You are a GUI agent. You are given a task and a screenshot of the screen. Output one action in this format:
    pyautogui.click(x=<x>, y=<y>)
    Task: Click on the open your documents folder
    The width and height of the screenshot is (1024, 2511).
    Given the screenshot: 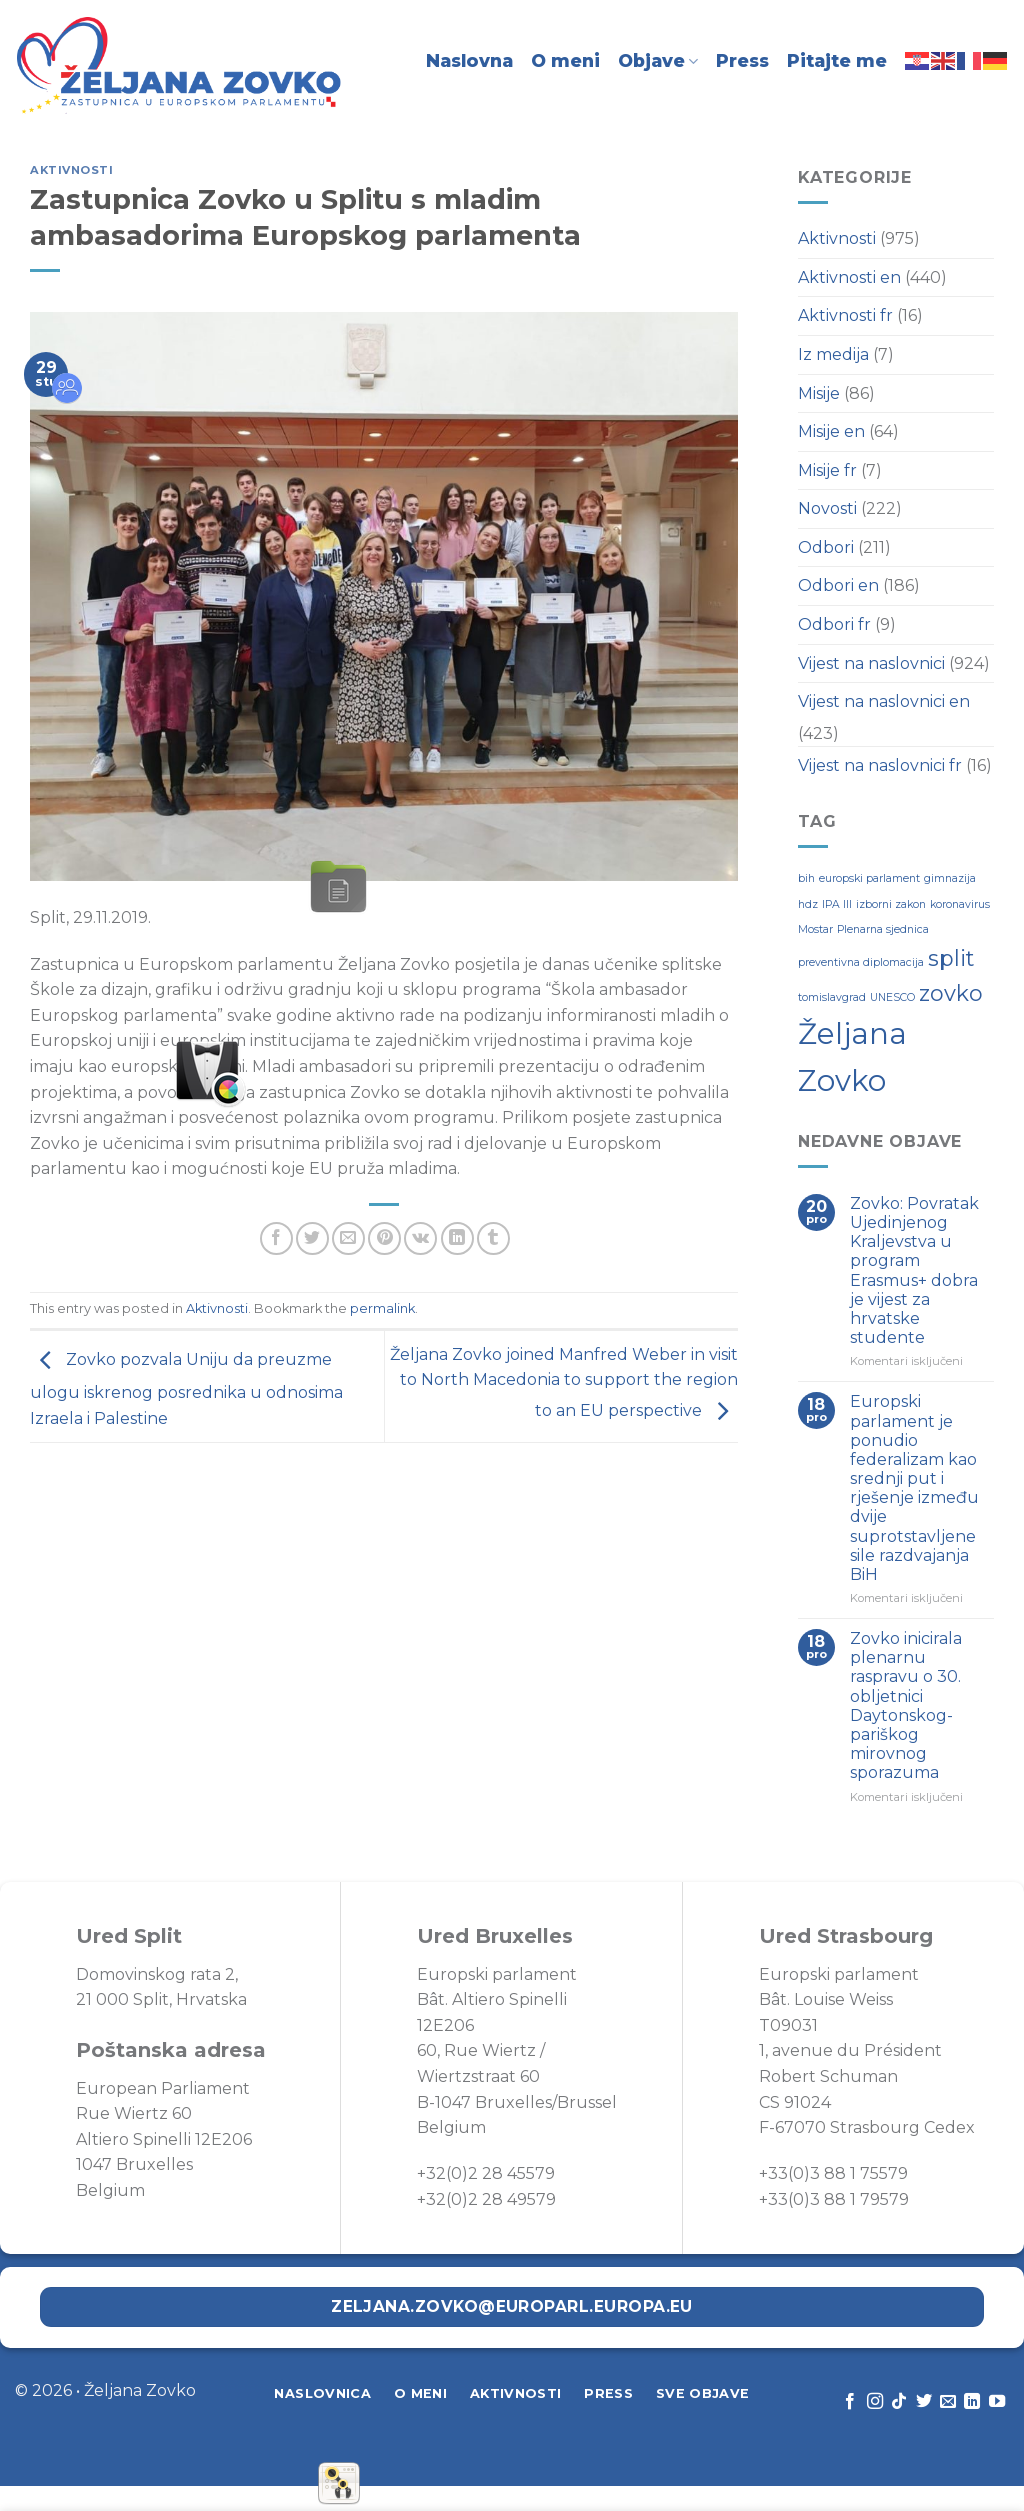 What is the action you would take?
    pyautogui.click(x=338, y=886)
    